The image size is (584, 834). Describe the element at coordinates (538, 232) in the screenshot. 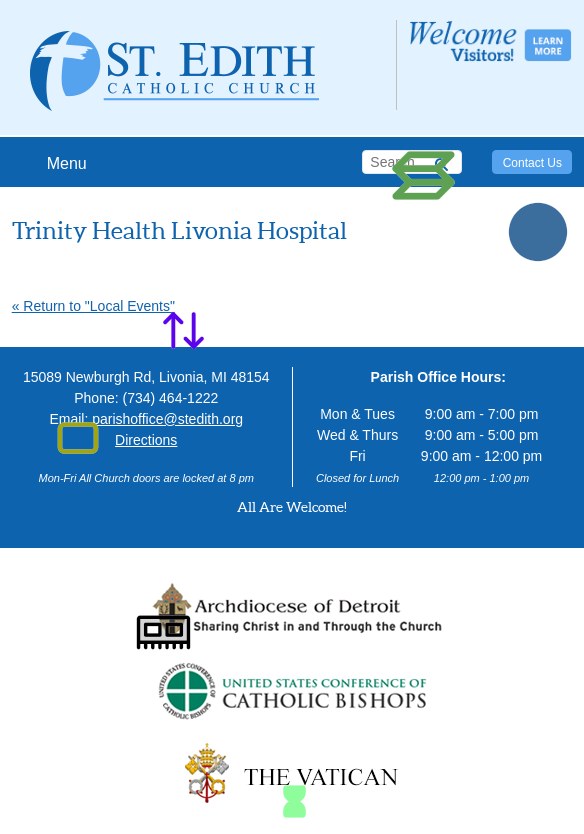

I see `unselected radio button or toggle option` at that location.